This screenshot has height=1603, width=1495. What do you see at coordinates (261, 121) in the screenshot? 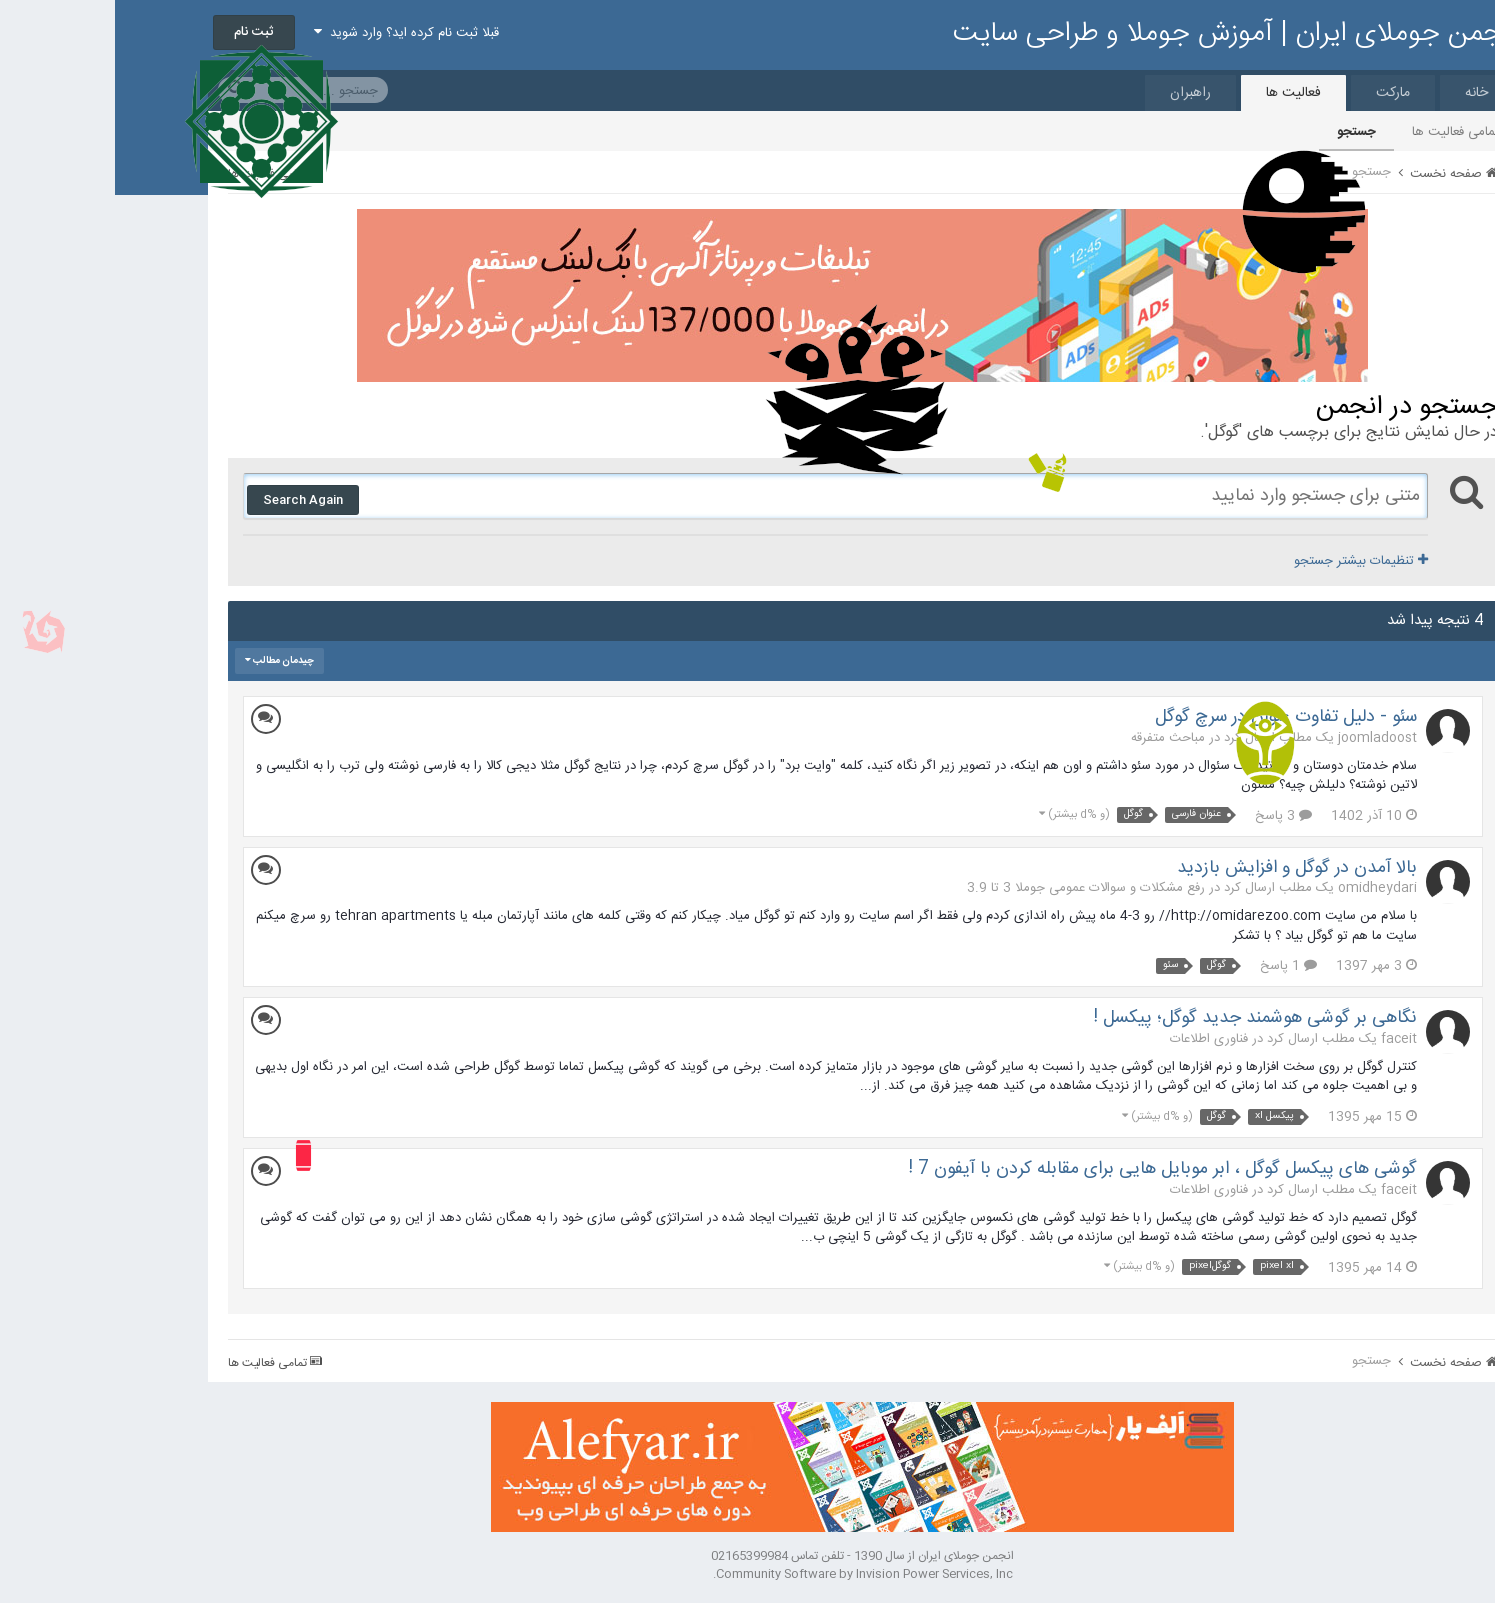
I see `decorative geometric pattern or badge element` at bounding box center [261, 121].